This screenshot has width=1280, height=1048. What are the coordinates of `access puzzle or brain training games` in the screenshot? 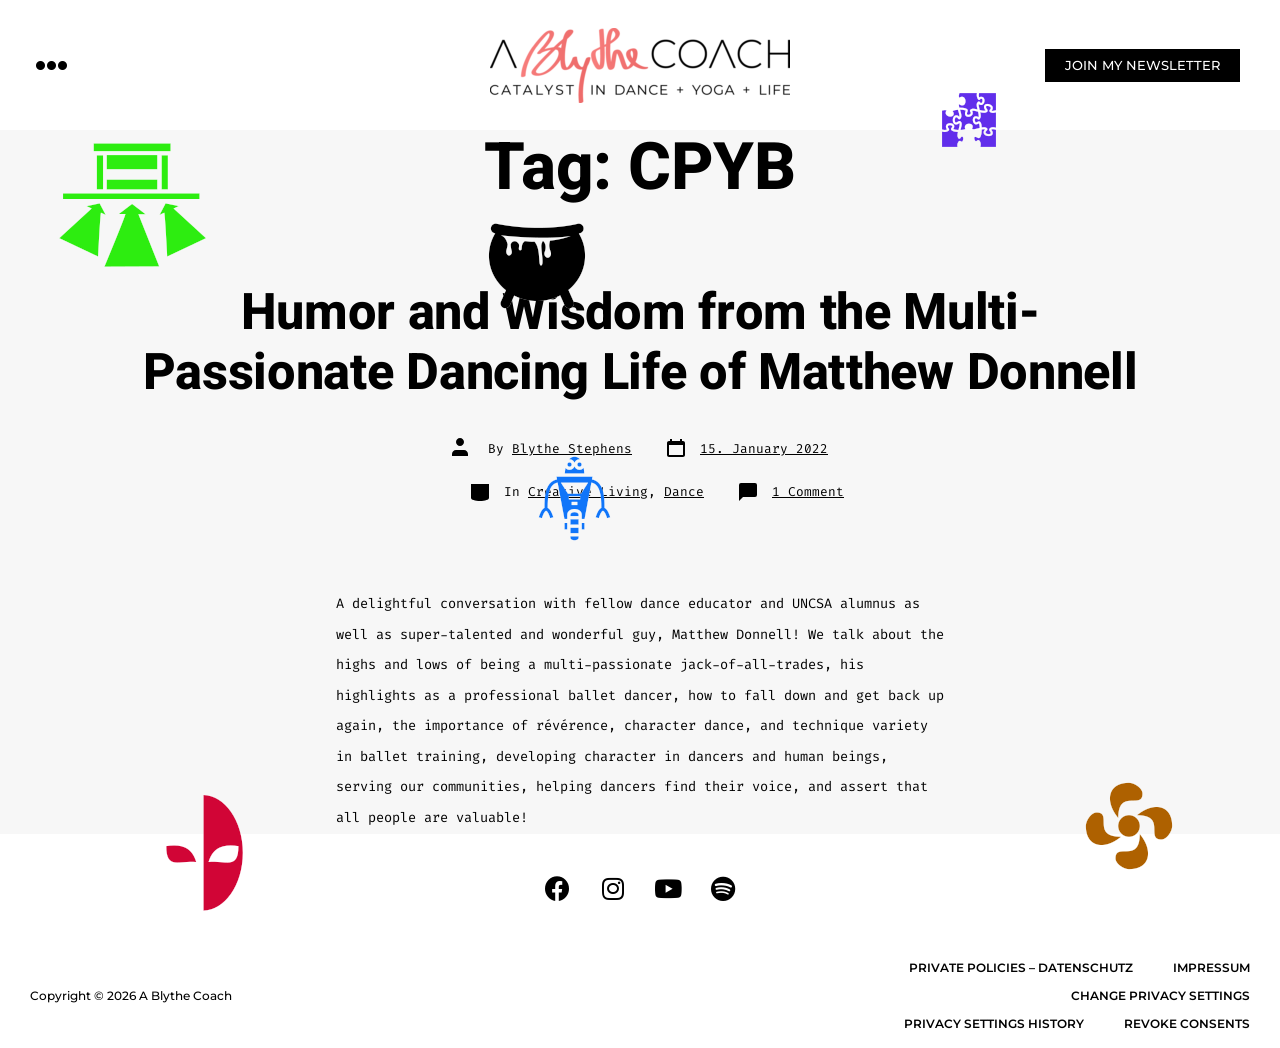 It's located at (969, 120).